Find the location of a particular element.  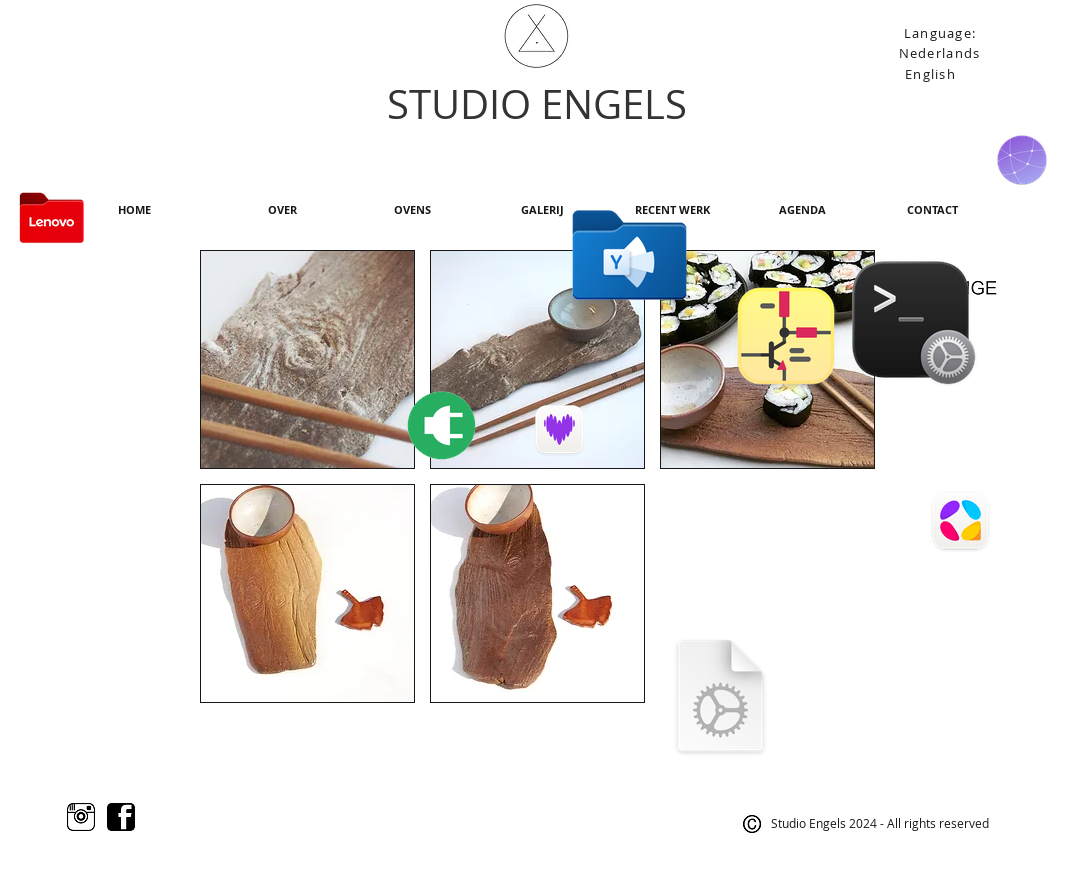

a batch file or executable script is located at coordinates (720, 697).